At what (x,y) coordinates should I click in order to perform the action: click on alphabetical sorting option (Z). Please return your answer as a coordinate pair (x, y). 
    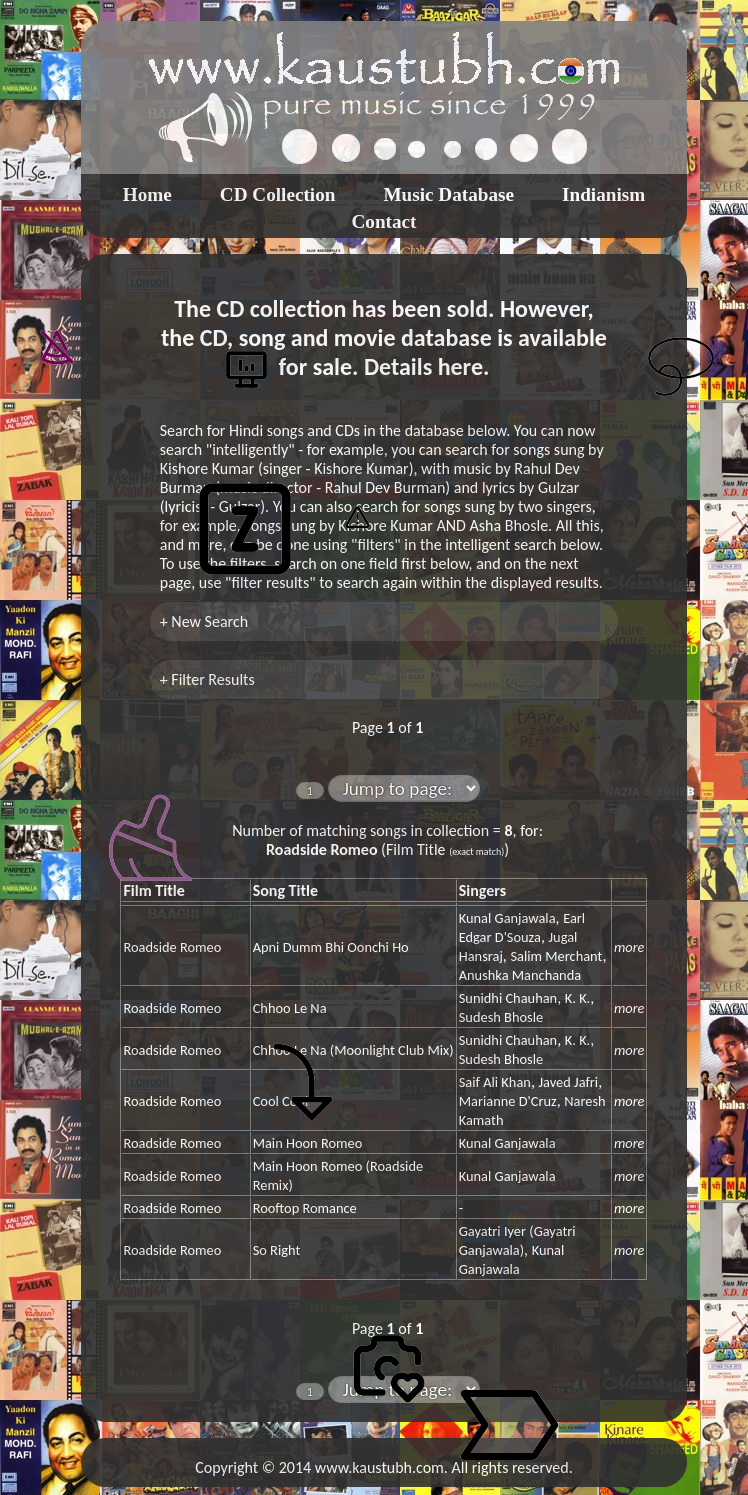
    Looking at the image, I should click on (245, 529).